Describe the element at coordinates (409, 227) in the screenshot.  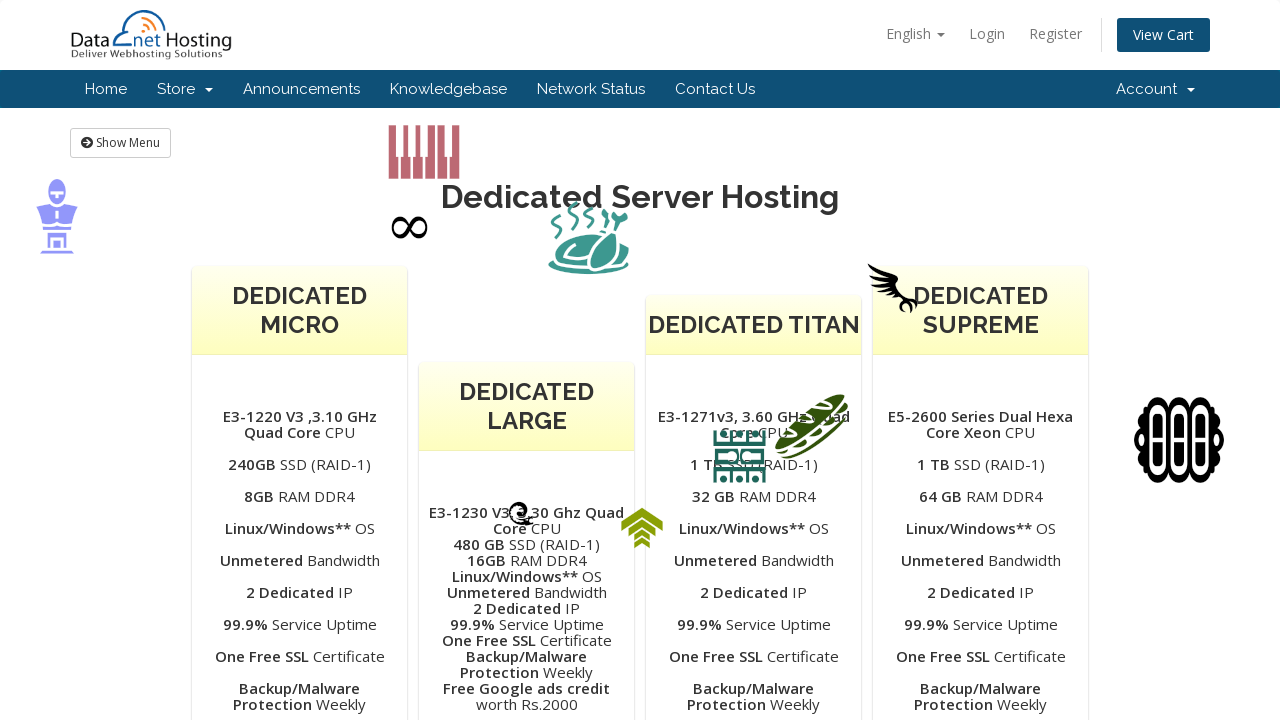
I see `indicates unlimited or infinite quantity` at that location.